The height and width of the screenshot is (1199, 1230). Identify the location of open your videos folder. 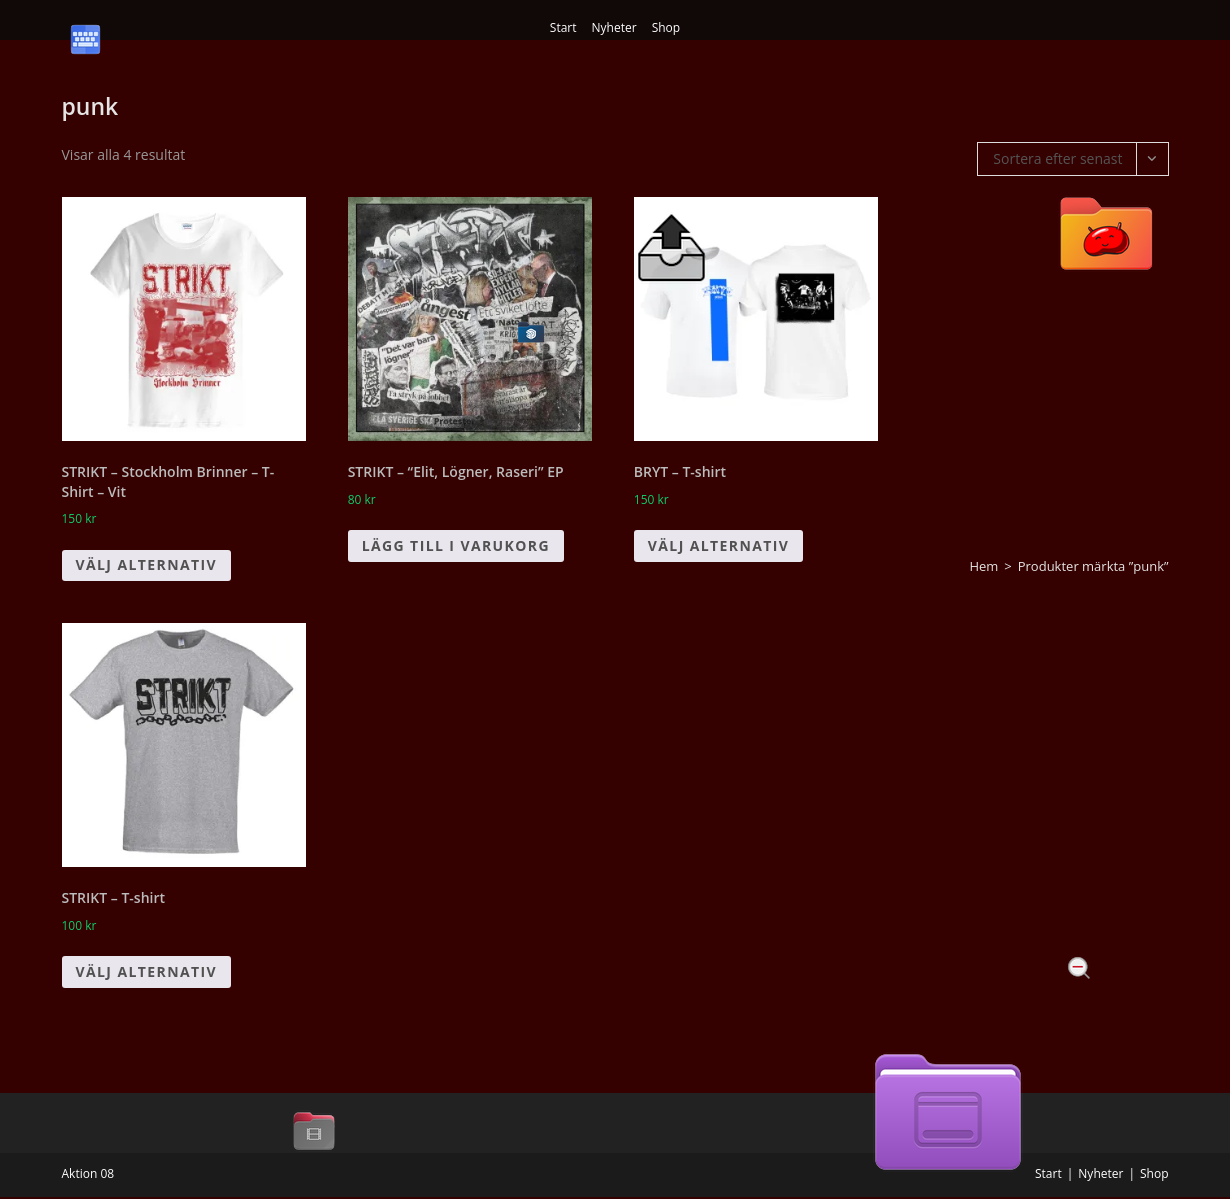
(314, 1131).